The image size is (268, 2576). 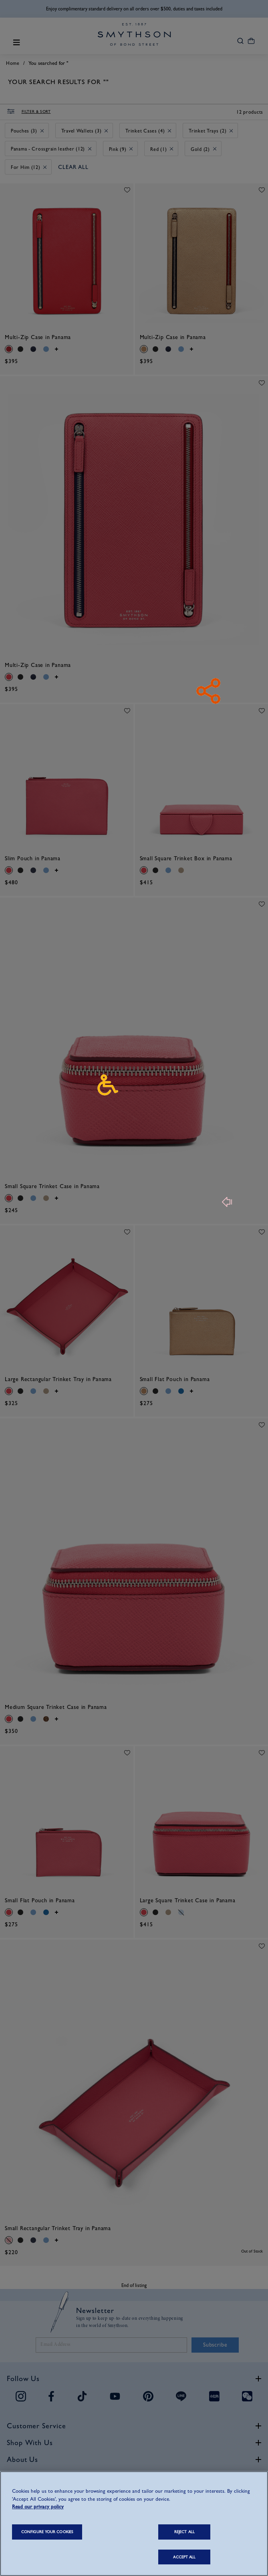 I want to click on share content to other apps or platforms, so click(x=209, y=691).